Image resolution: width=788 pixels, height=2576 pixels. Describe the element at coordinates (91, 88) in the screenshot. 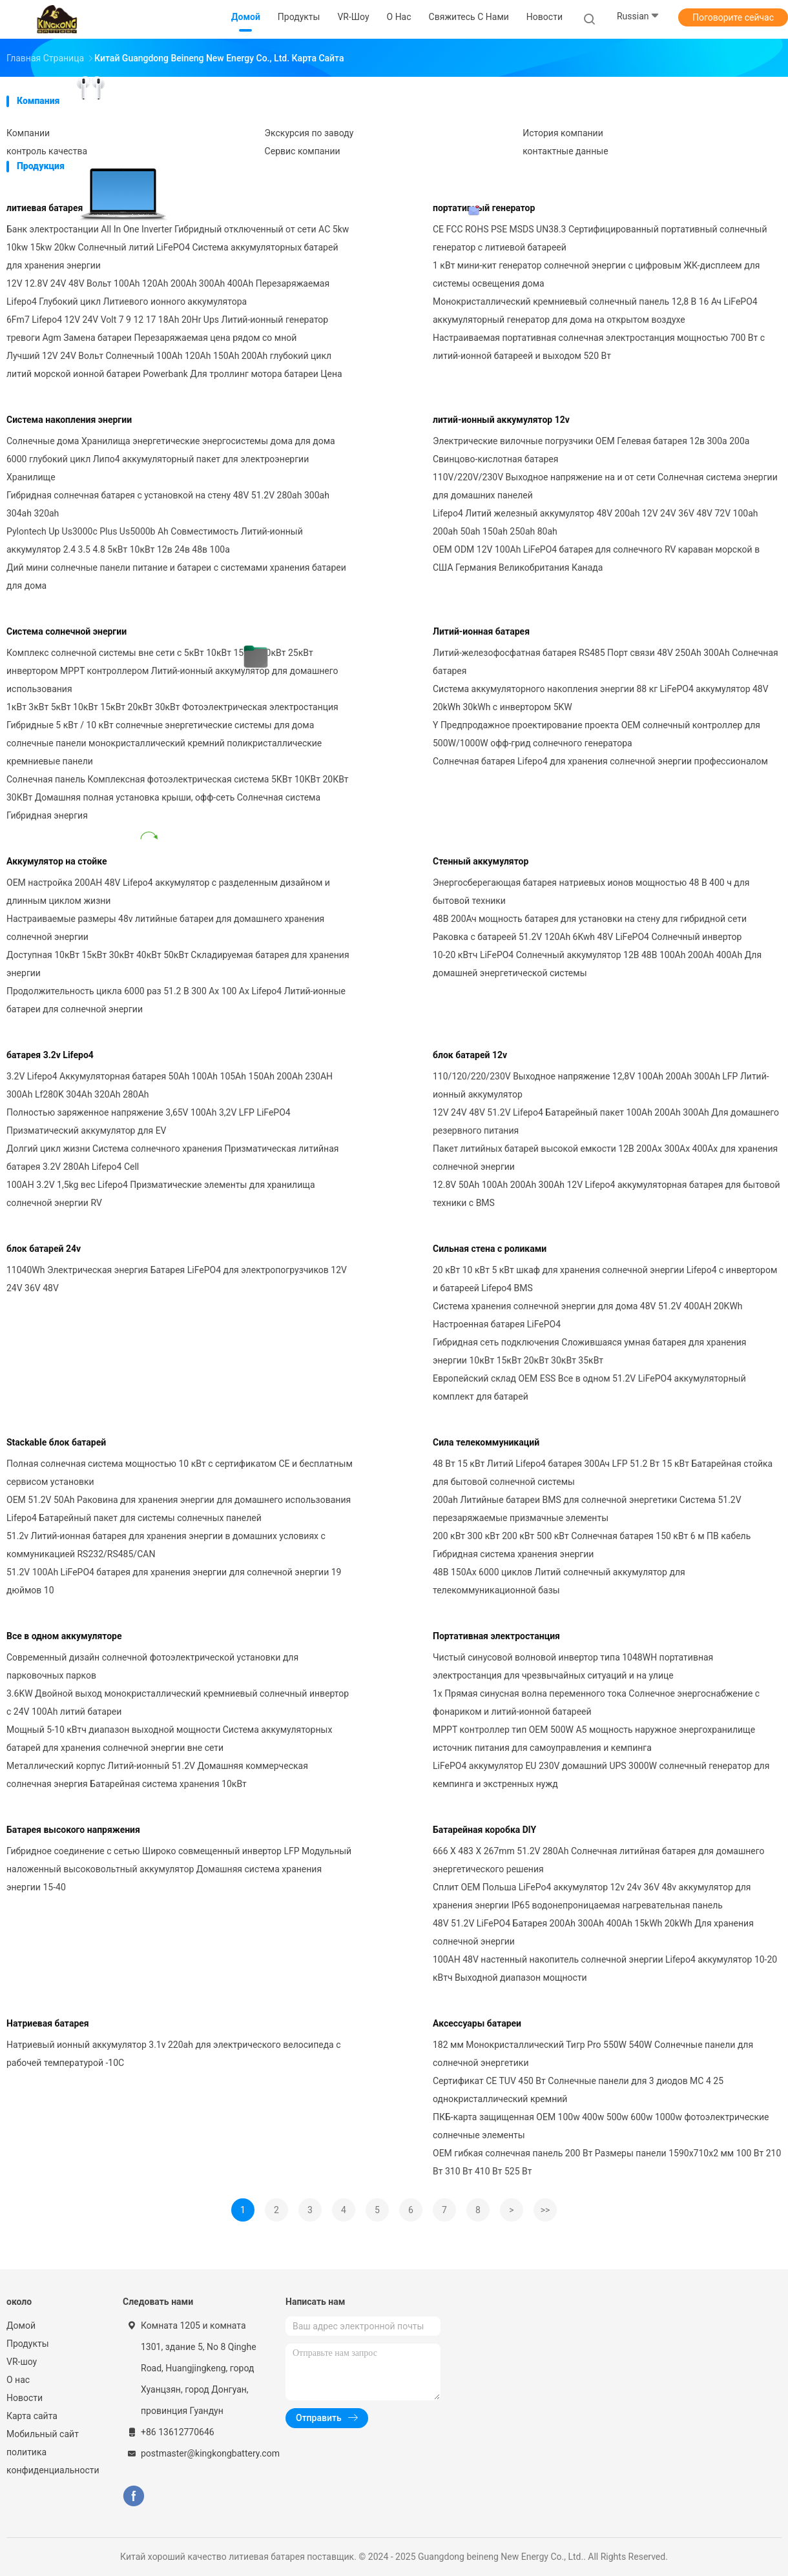

I see `connect bluetooth earbuds` at that location.